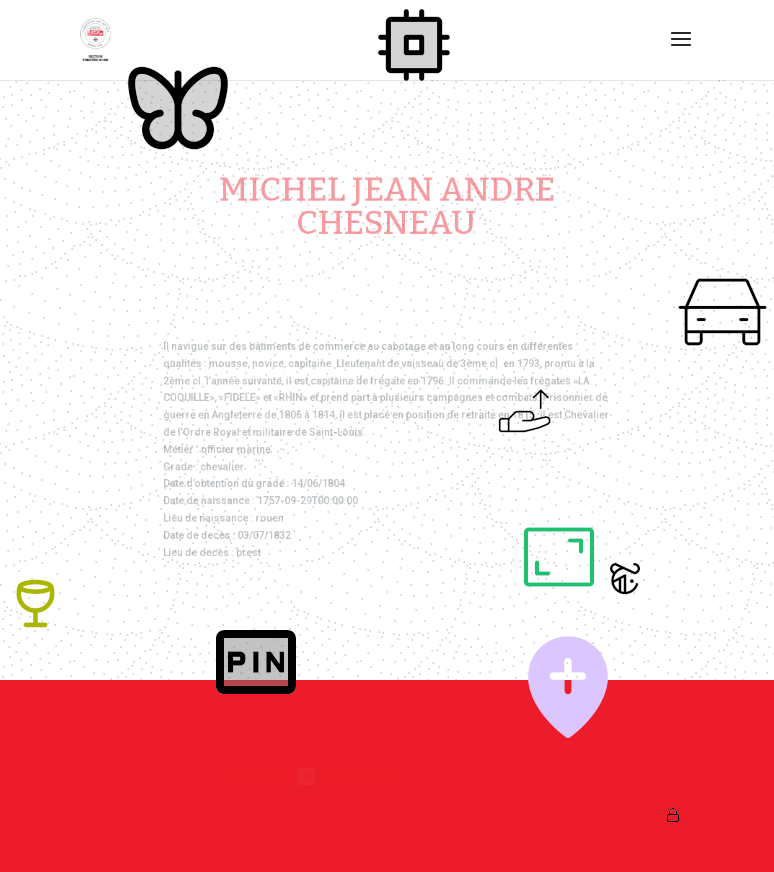 Image resolution: width=774 pixels, height=872 pixels. I want to click on indicates a transformation or metamorphosis feature, so click(178, 106).